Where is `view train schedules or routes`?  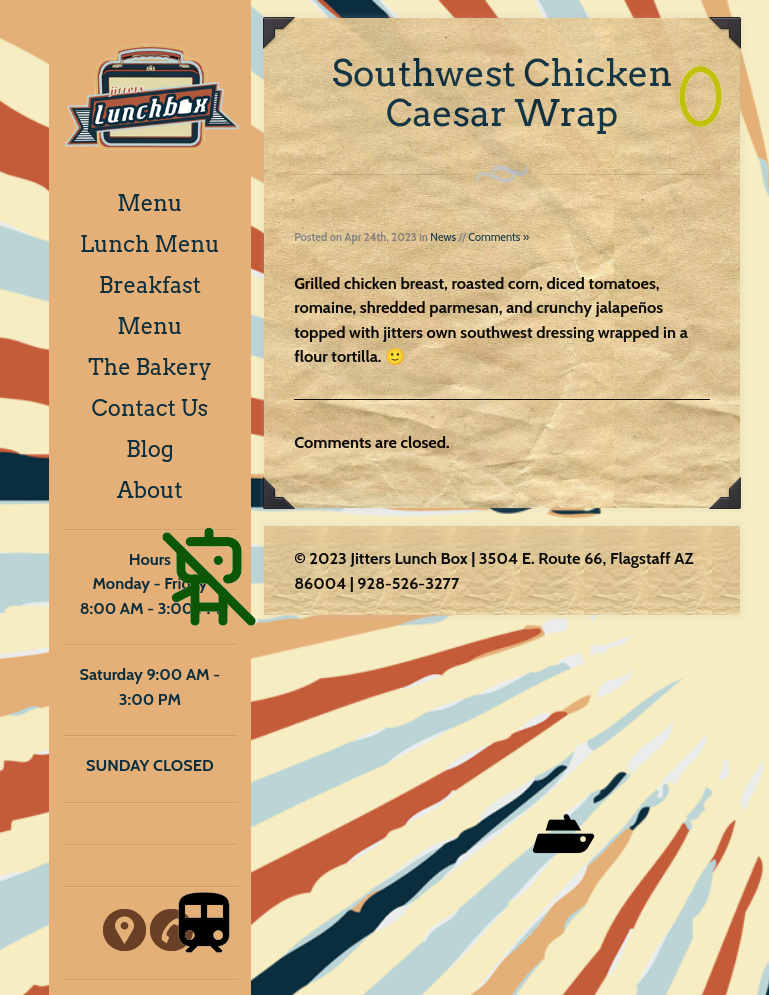
view train schedules or routes is located at coordinates (204, 924).